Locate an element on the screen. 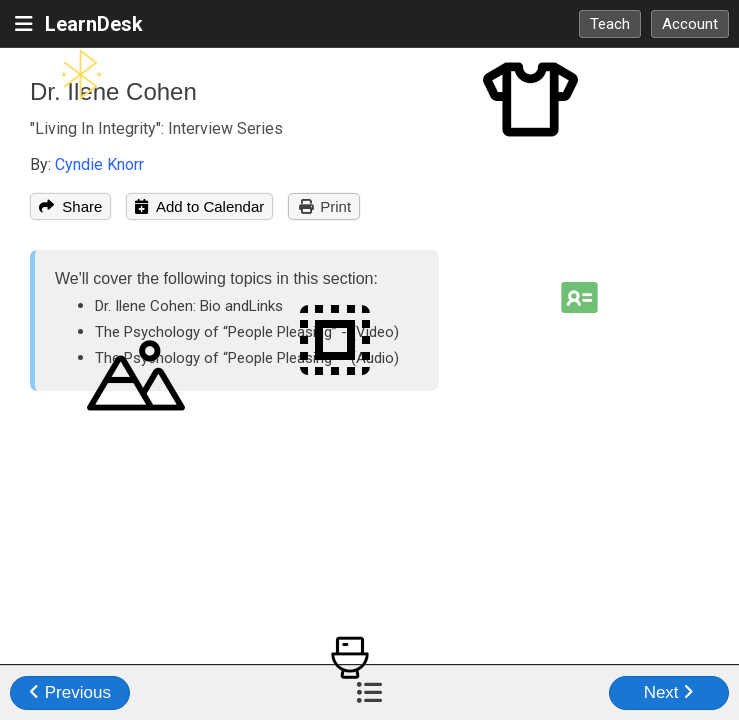  indicates an active bluetooth connection is located at coordinates (80, 74).